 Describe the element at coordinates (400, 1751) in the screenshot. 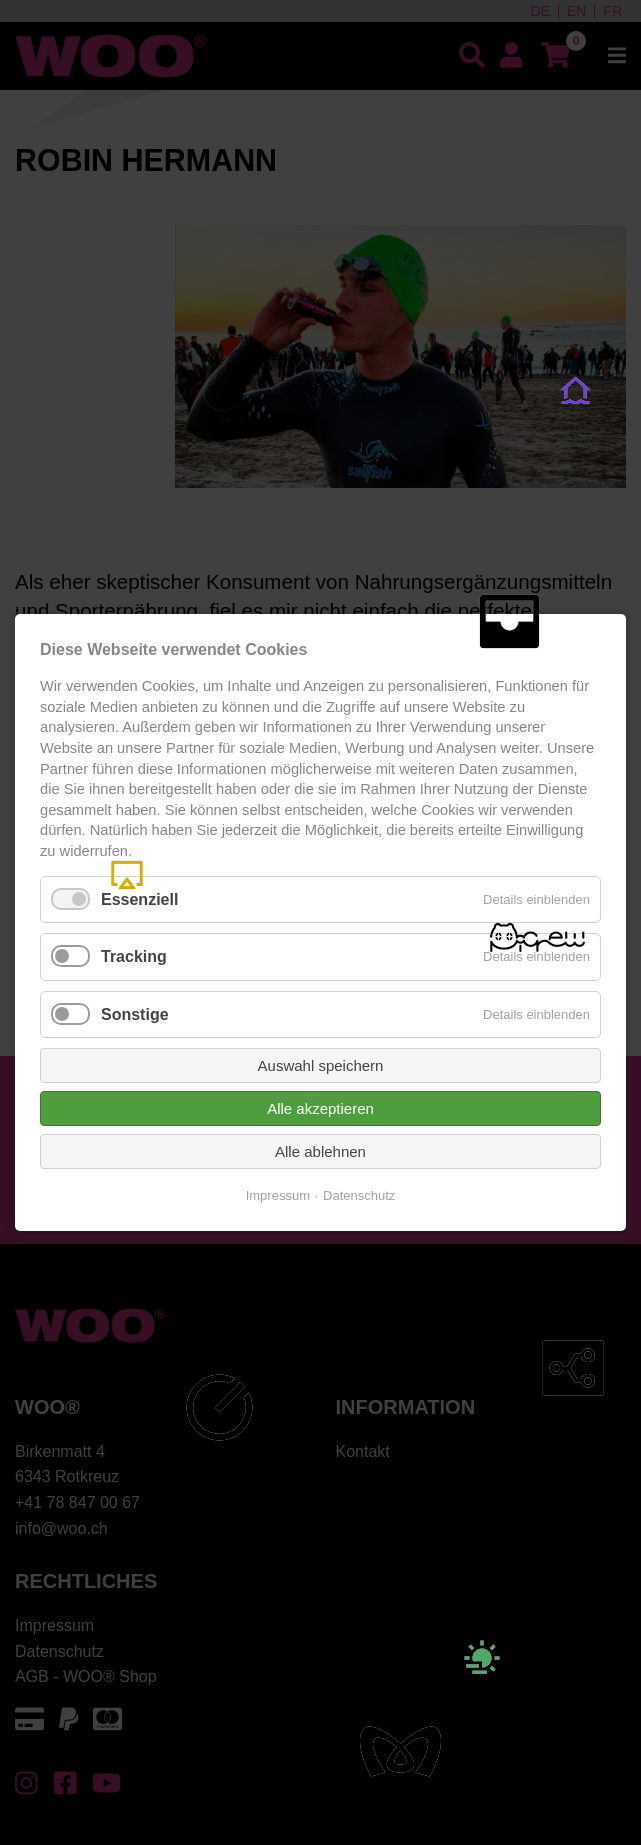

I see `tokyo metro logo` at that location.